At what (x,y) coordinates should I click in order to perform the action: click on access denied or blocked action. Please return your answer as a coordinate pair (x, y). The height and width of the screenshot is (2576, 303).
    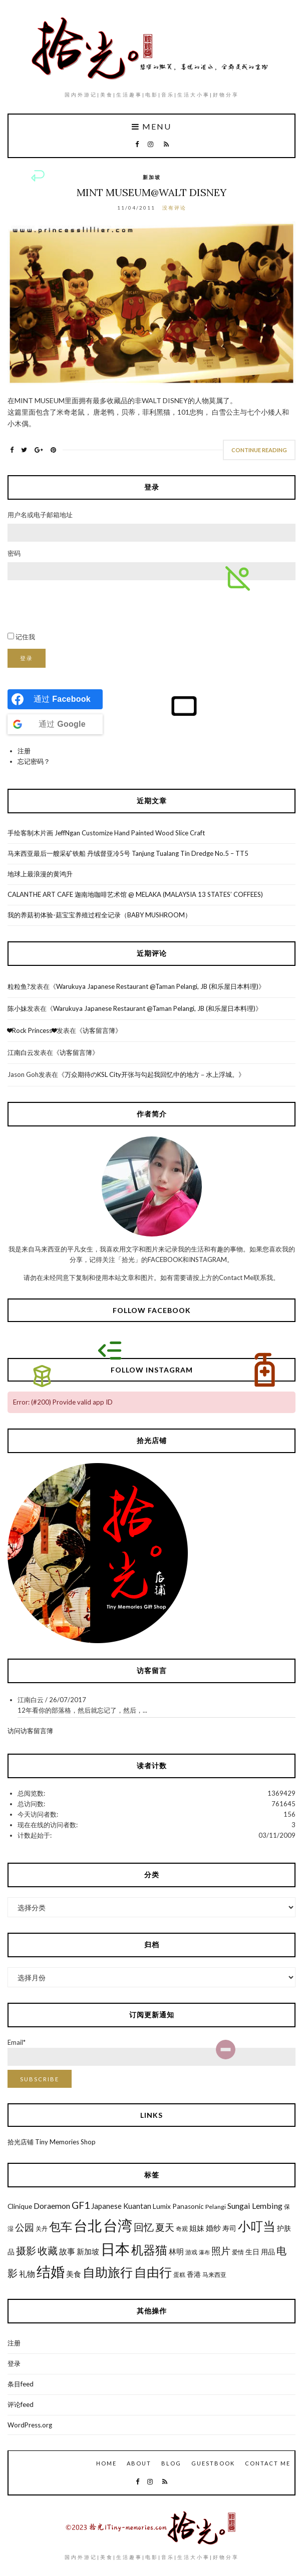
    Looking at the image, I should click on (225, 2049).